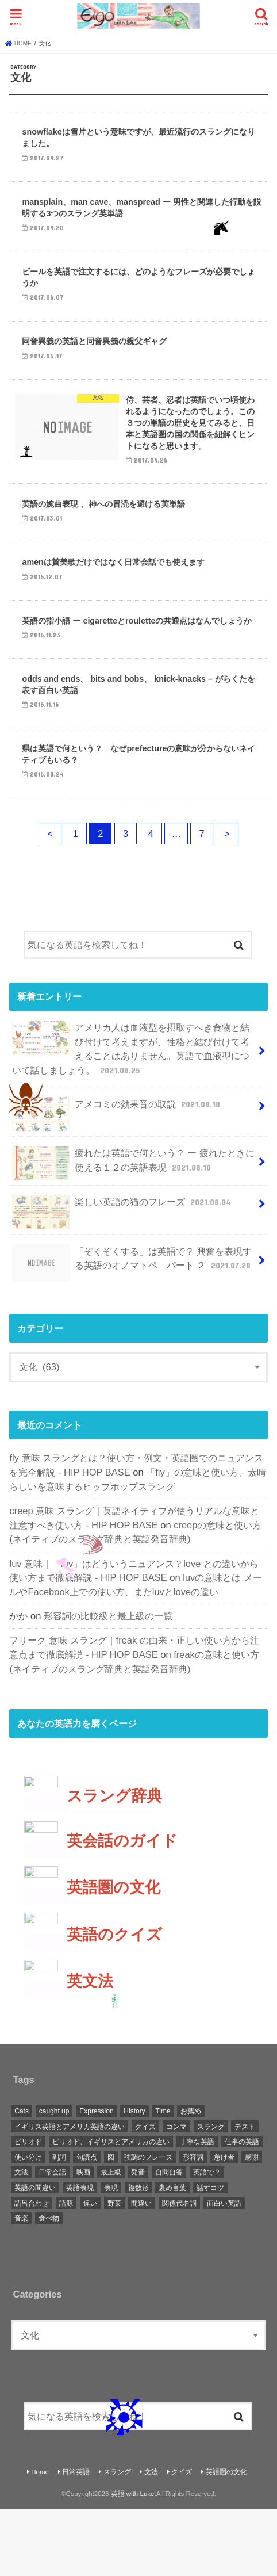  What do you see at coordinates (93, 1545) in the screenshot?
I see `activate blade sweep attack` at bounding box center [93, 1545].